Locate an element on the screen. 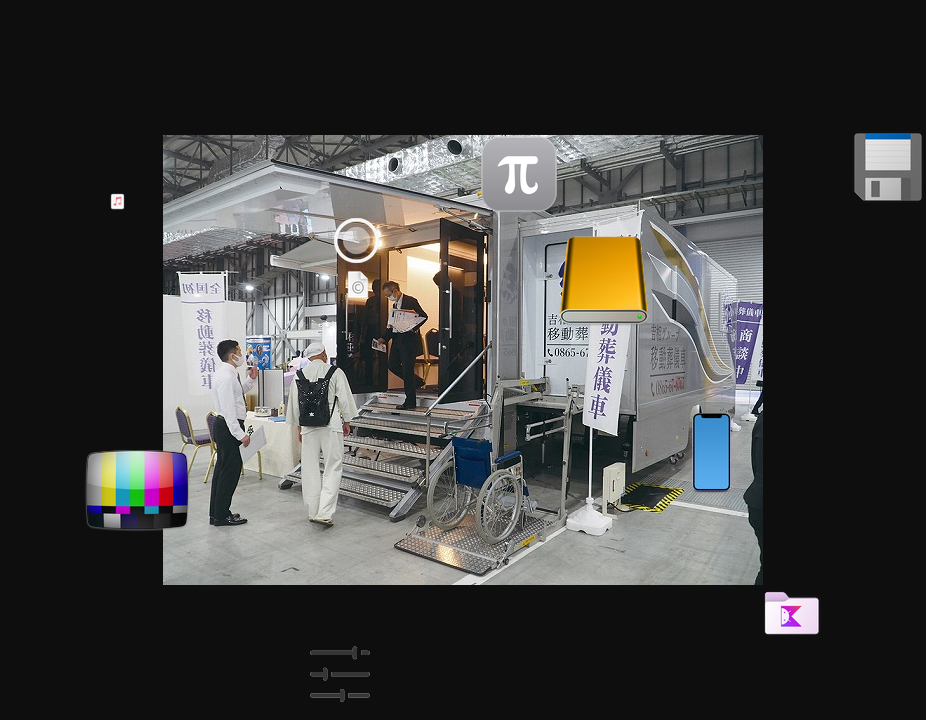  open mathematics or calculator application is located at coordinates (519, 174).